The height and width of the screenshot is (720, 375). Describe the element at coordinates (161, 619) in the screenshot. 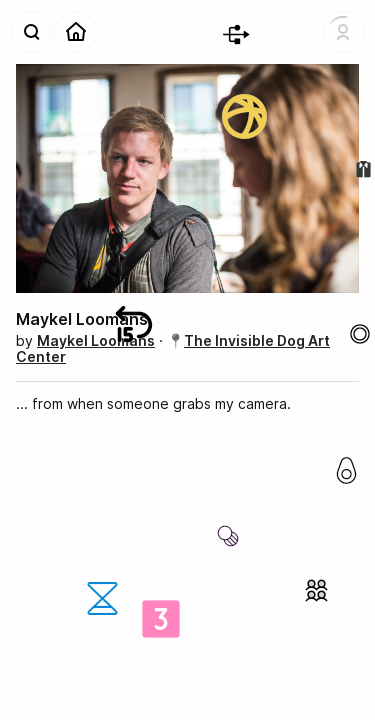

I see `select option three from a numbered list` at that location.